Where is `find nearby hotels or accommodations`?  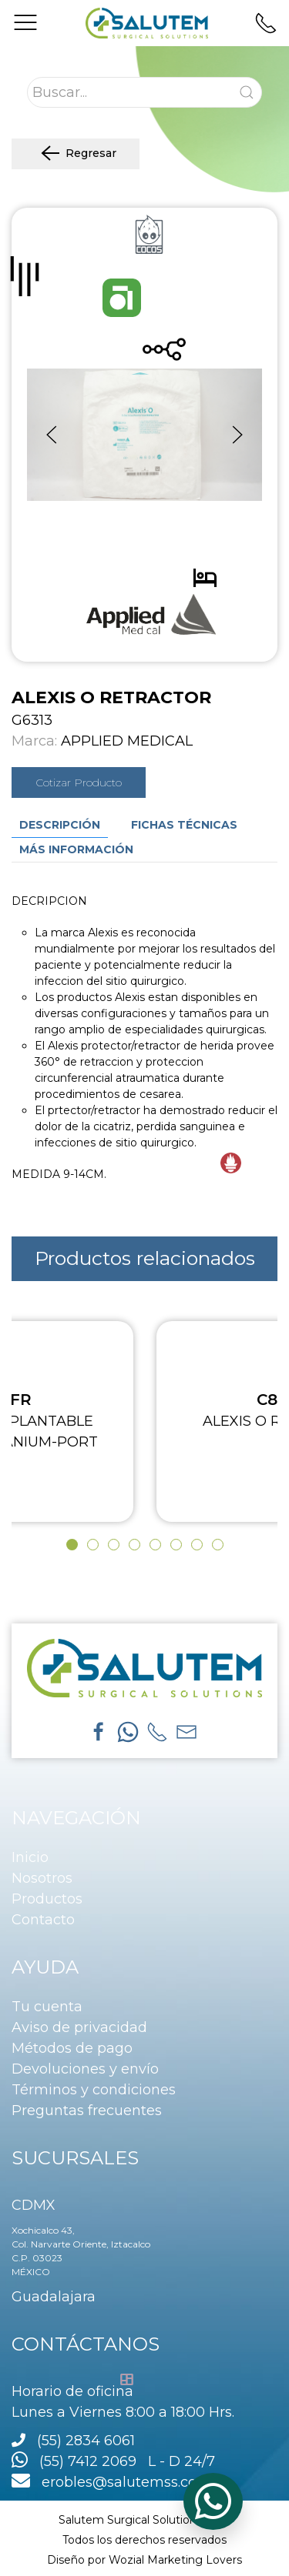
find nearby hotels or accommodations is located at coordinates (205, 578).